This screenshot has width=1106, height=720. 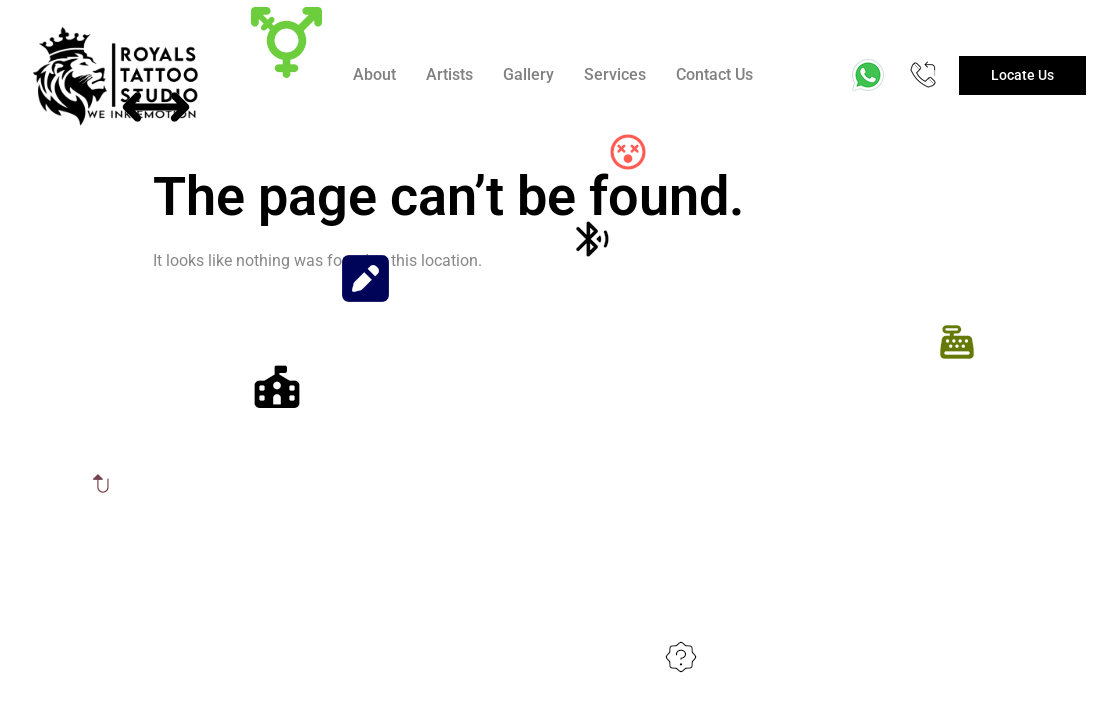 I want to click on indicates transgender identity or gender diversity, so click(x=286, y=42).